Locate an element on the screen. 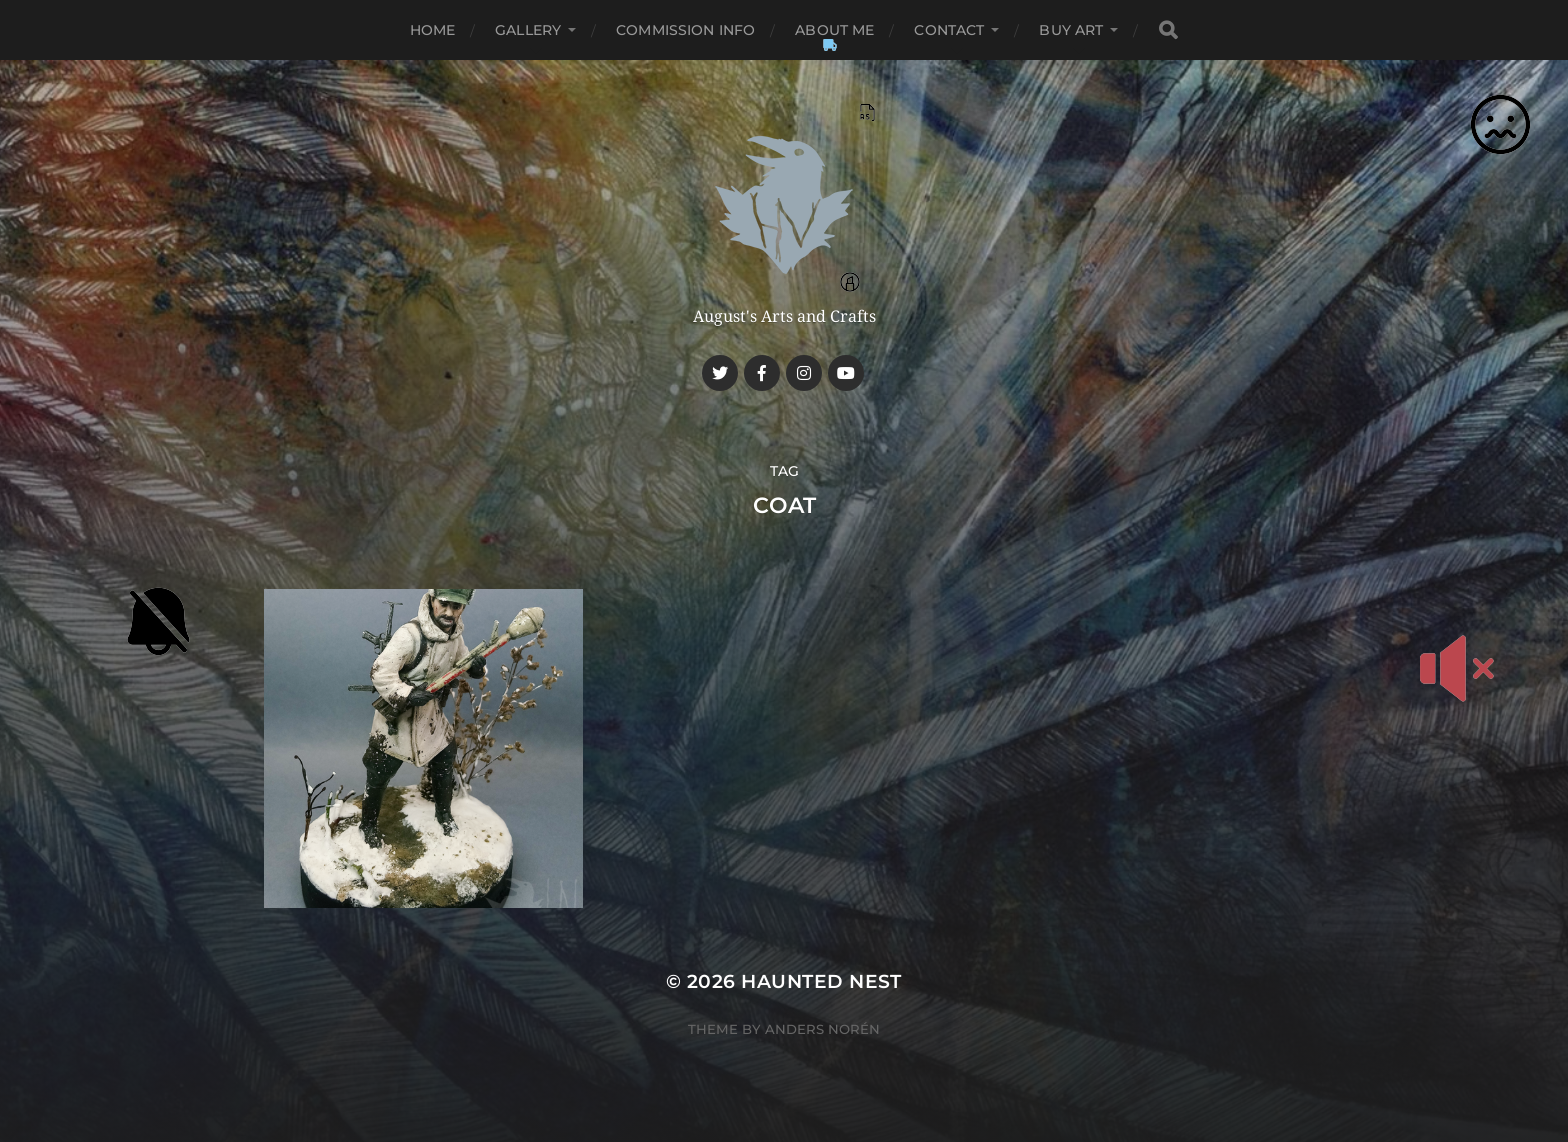 This screenshot has height=1142, width=1568. access delivery or shipping options is located at coordinates (830, 45).